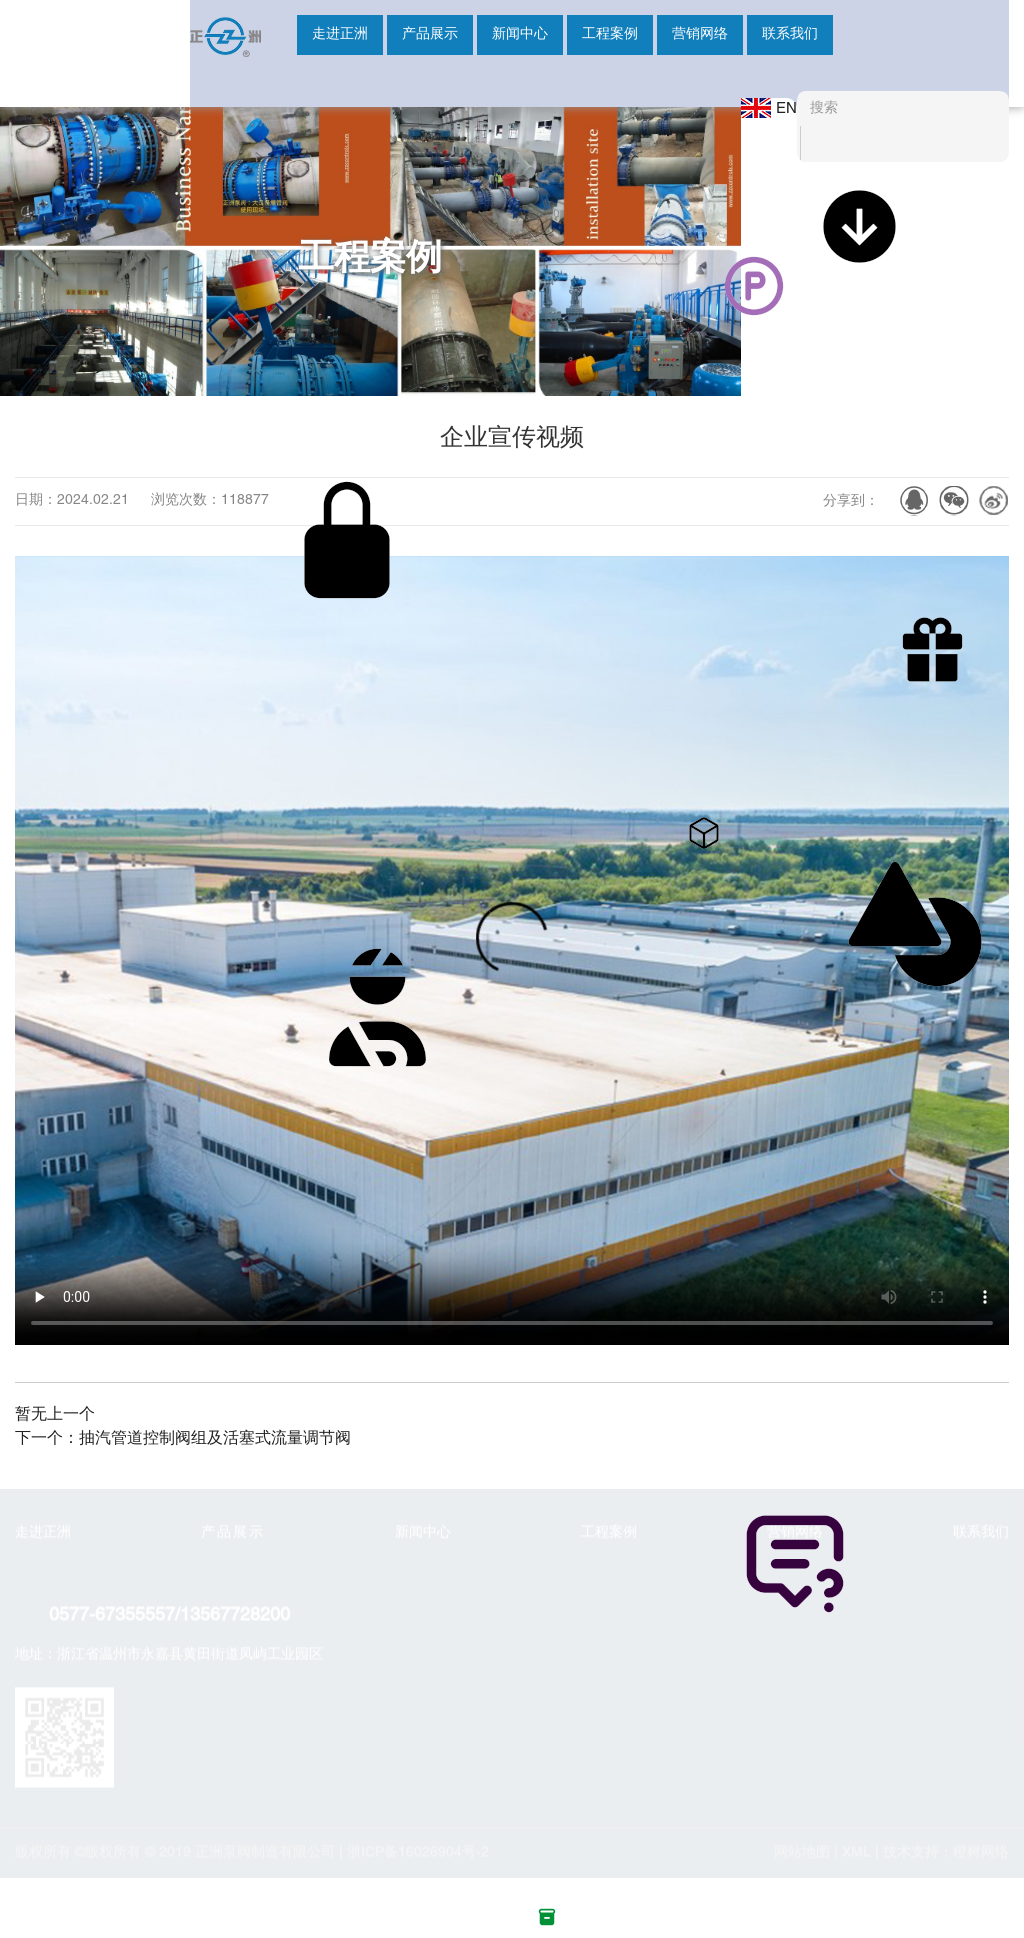 Image resolution: width=1024 pixels, height=1938 pixels. Describe the element at coordinates (915, 924) in the screenshot. I see `access shape tools or drawing options` at that location.